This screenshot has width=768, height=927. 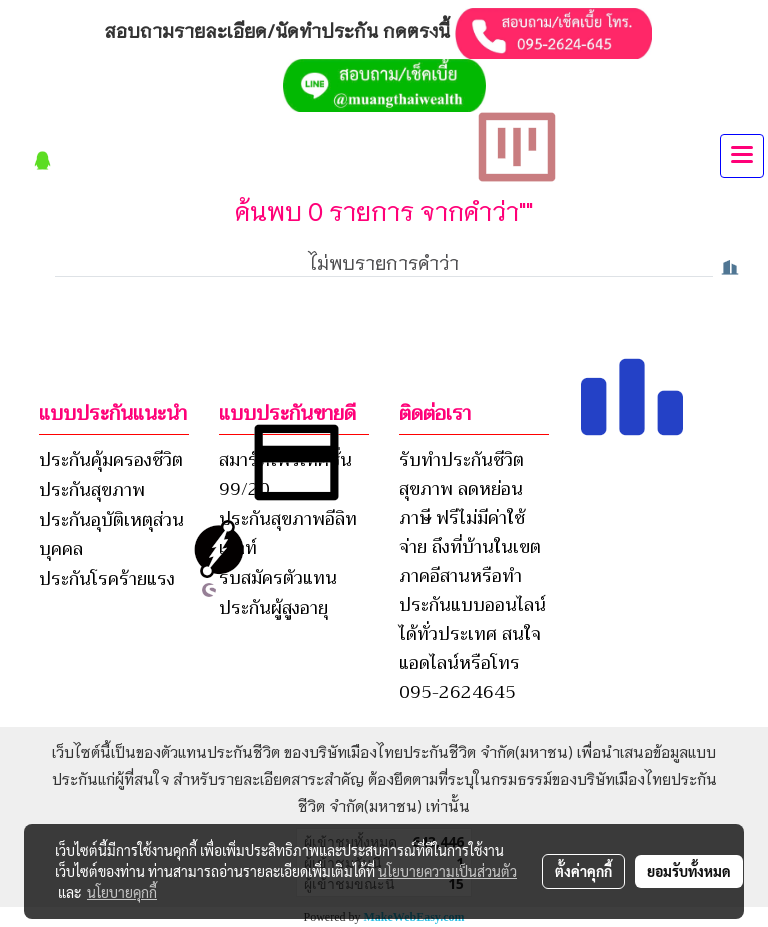 I want to click on dgraph database logo, so click(x=219, y=549).